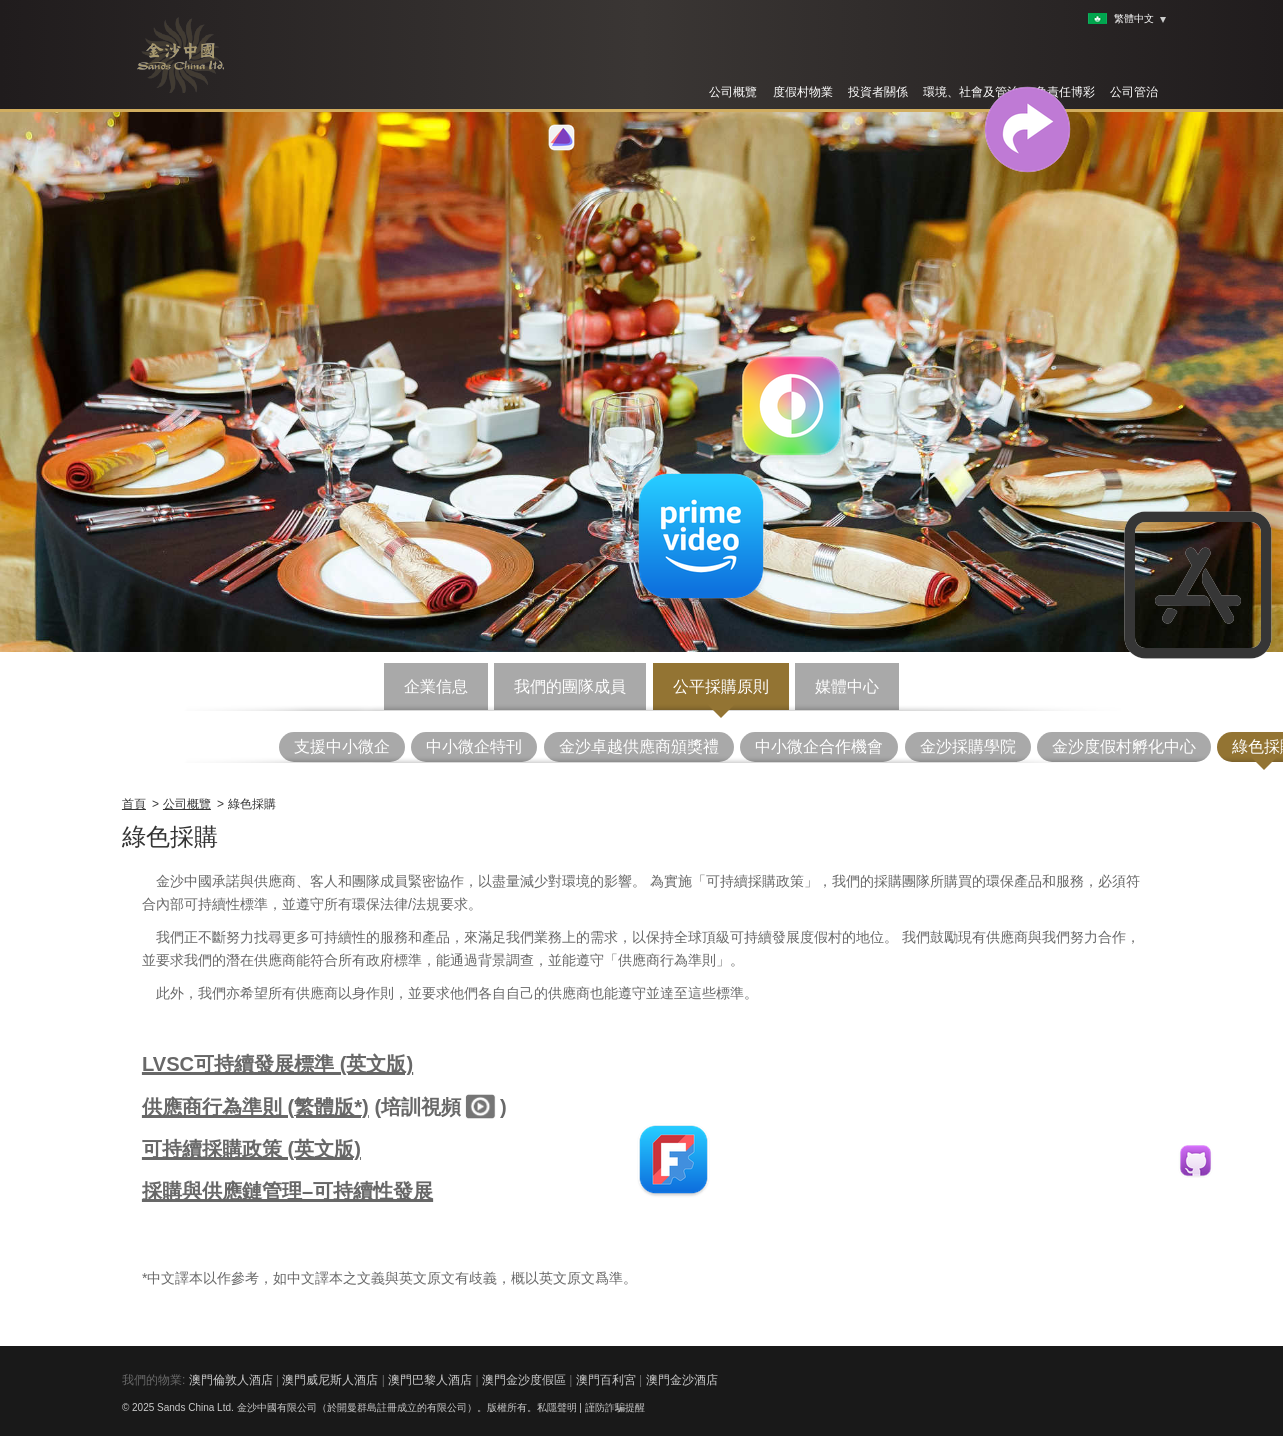  I want to click on open display or theme settings, so click(791, 407).